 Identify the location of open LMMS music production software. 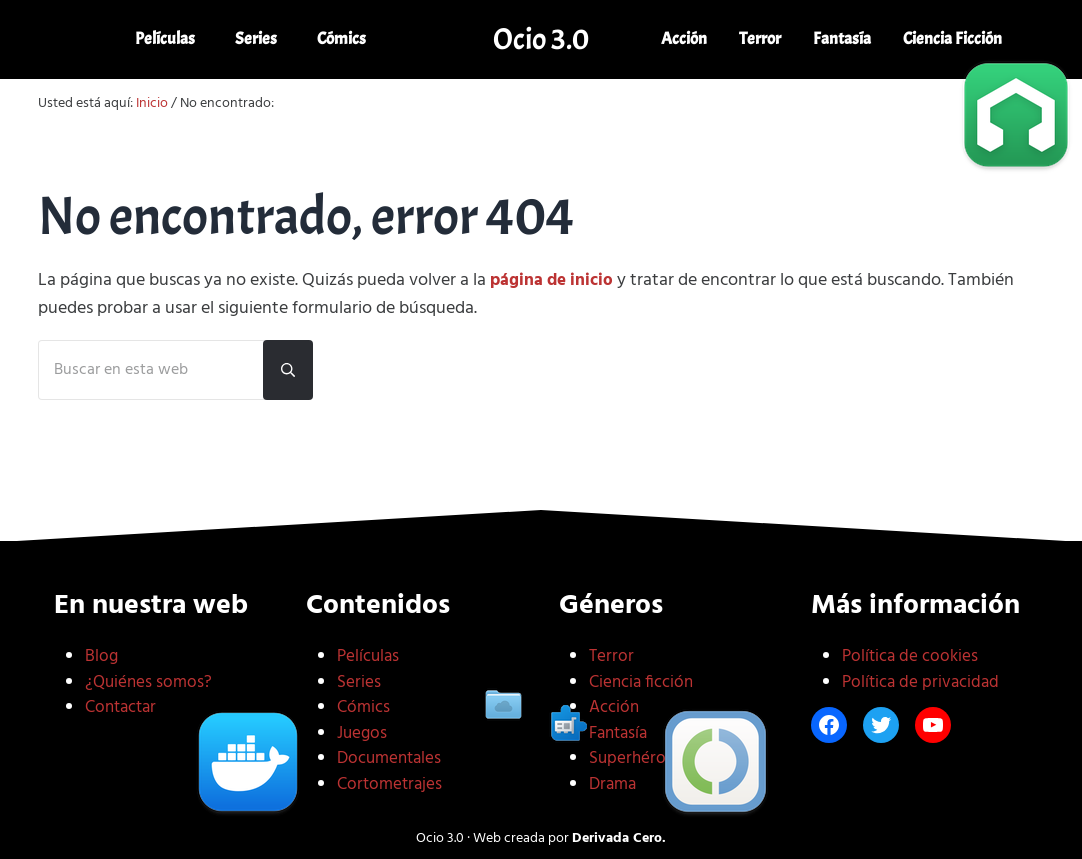
(1016, 115).